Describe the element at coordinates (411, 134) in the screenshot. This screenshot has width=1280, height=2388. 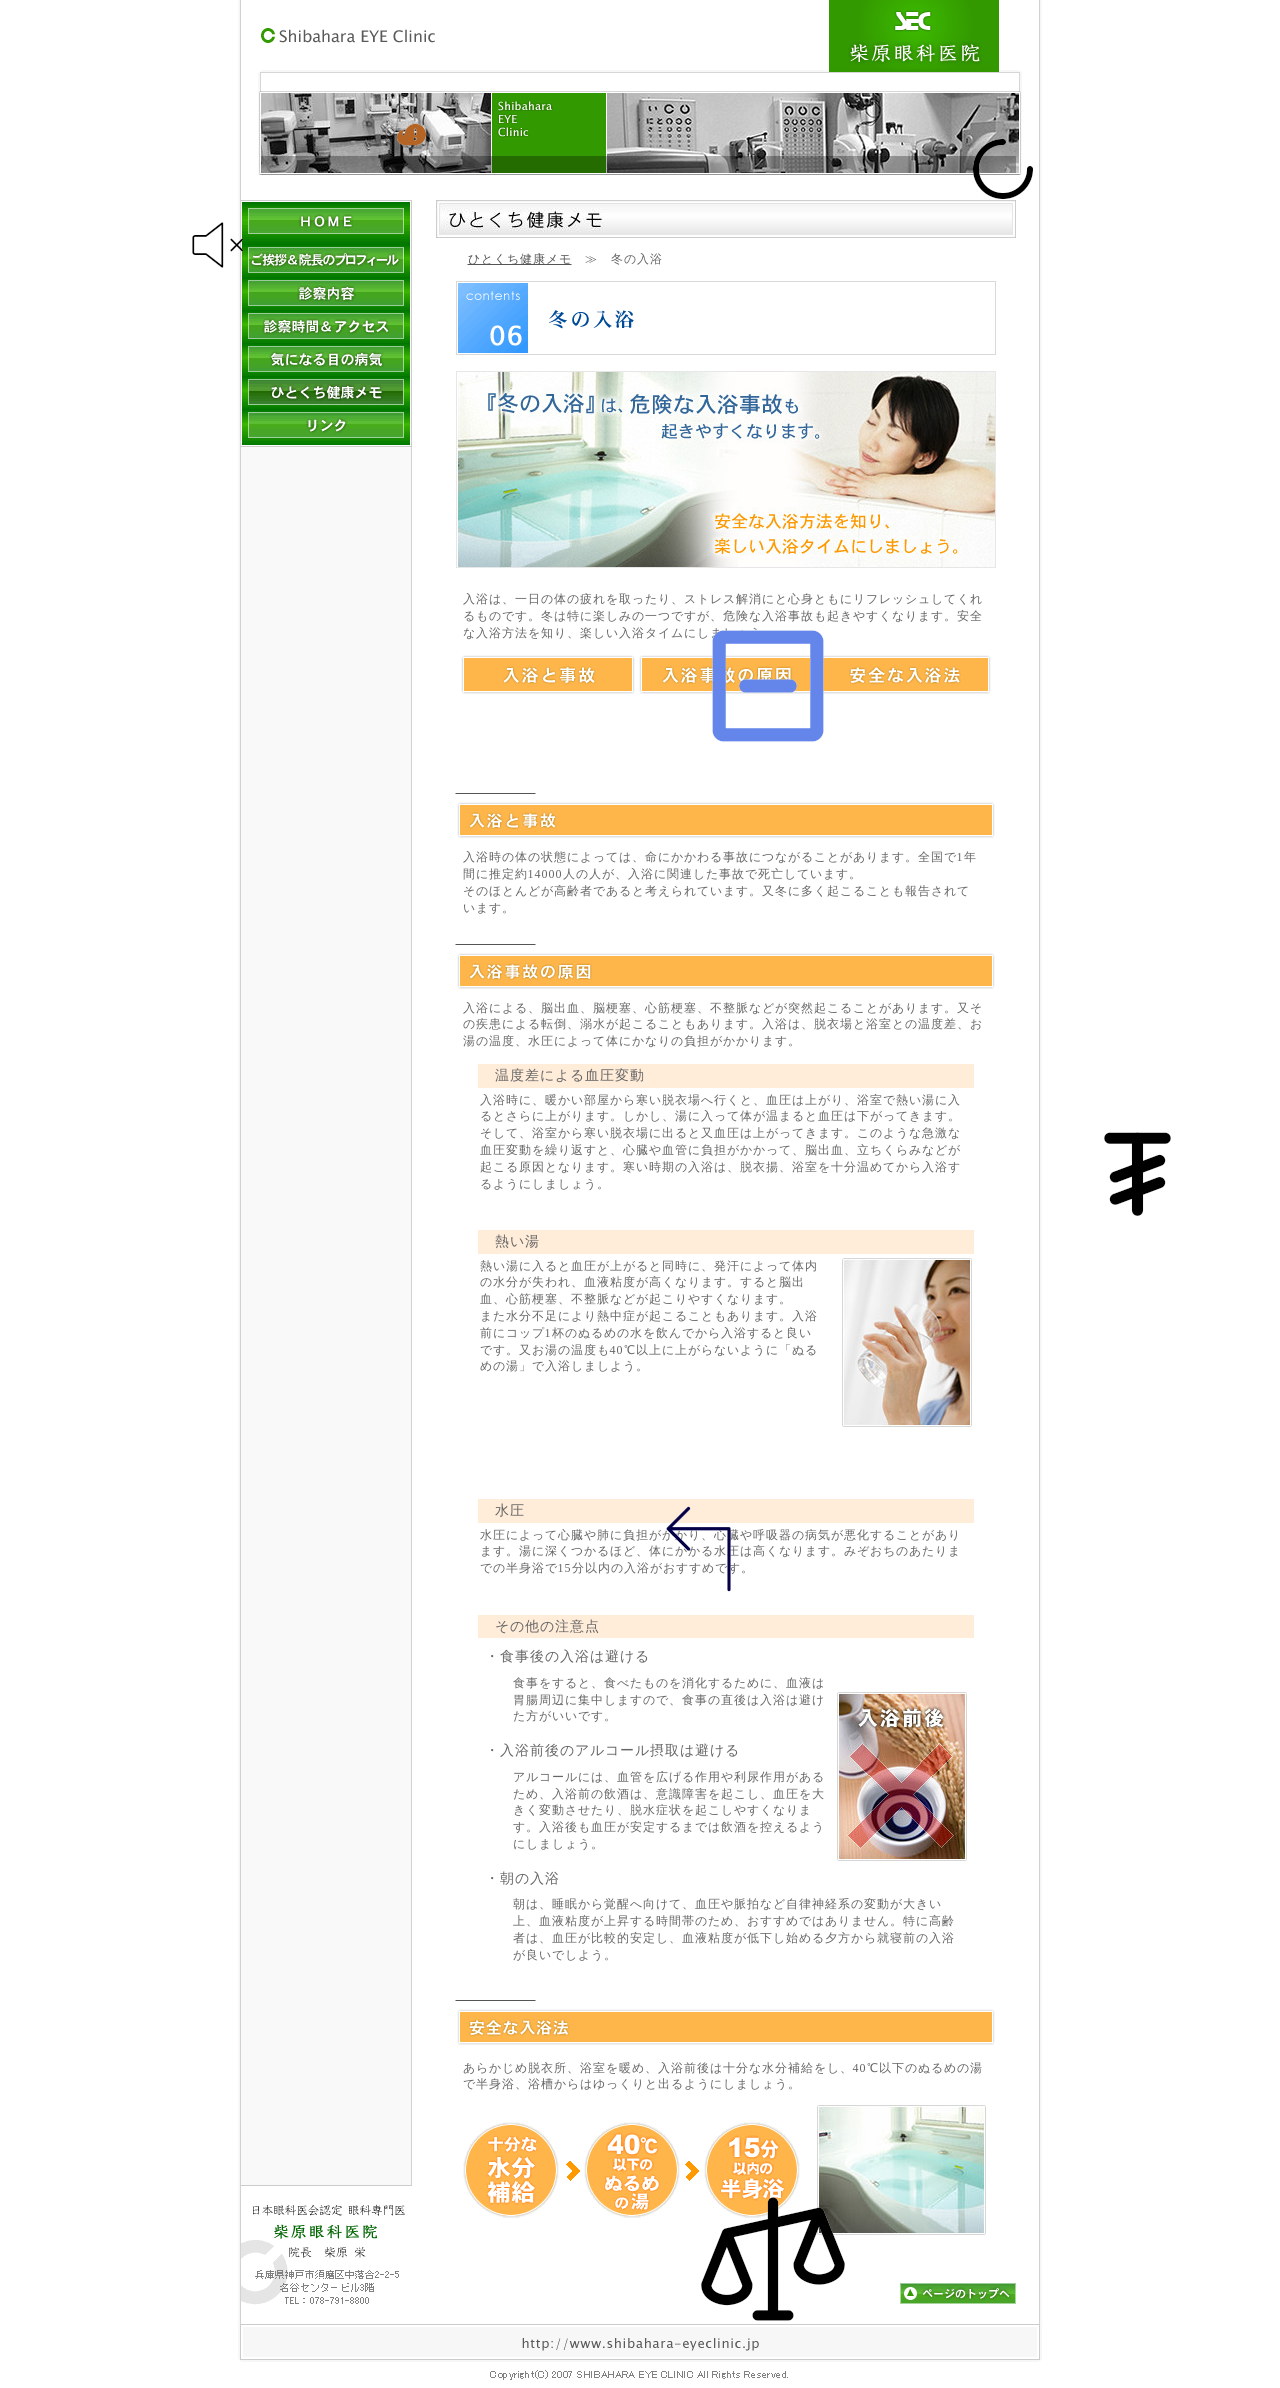
I see `cloud storage warning or issue detected` at that location.